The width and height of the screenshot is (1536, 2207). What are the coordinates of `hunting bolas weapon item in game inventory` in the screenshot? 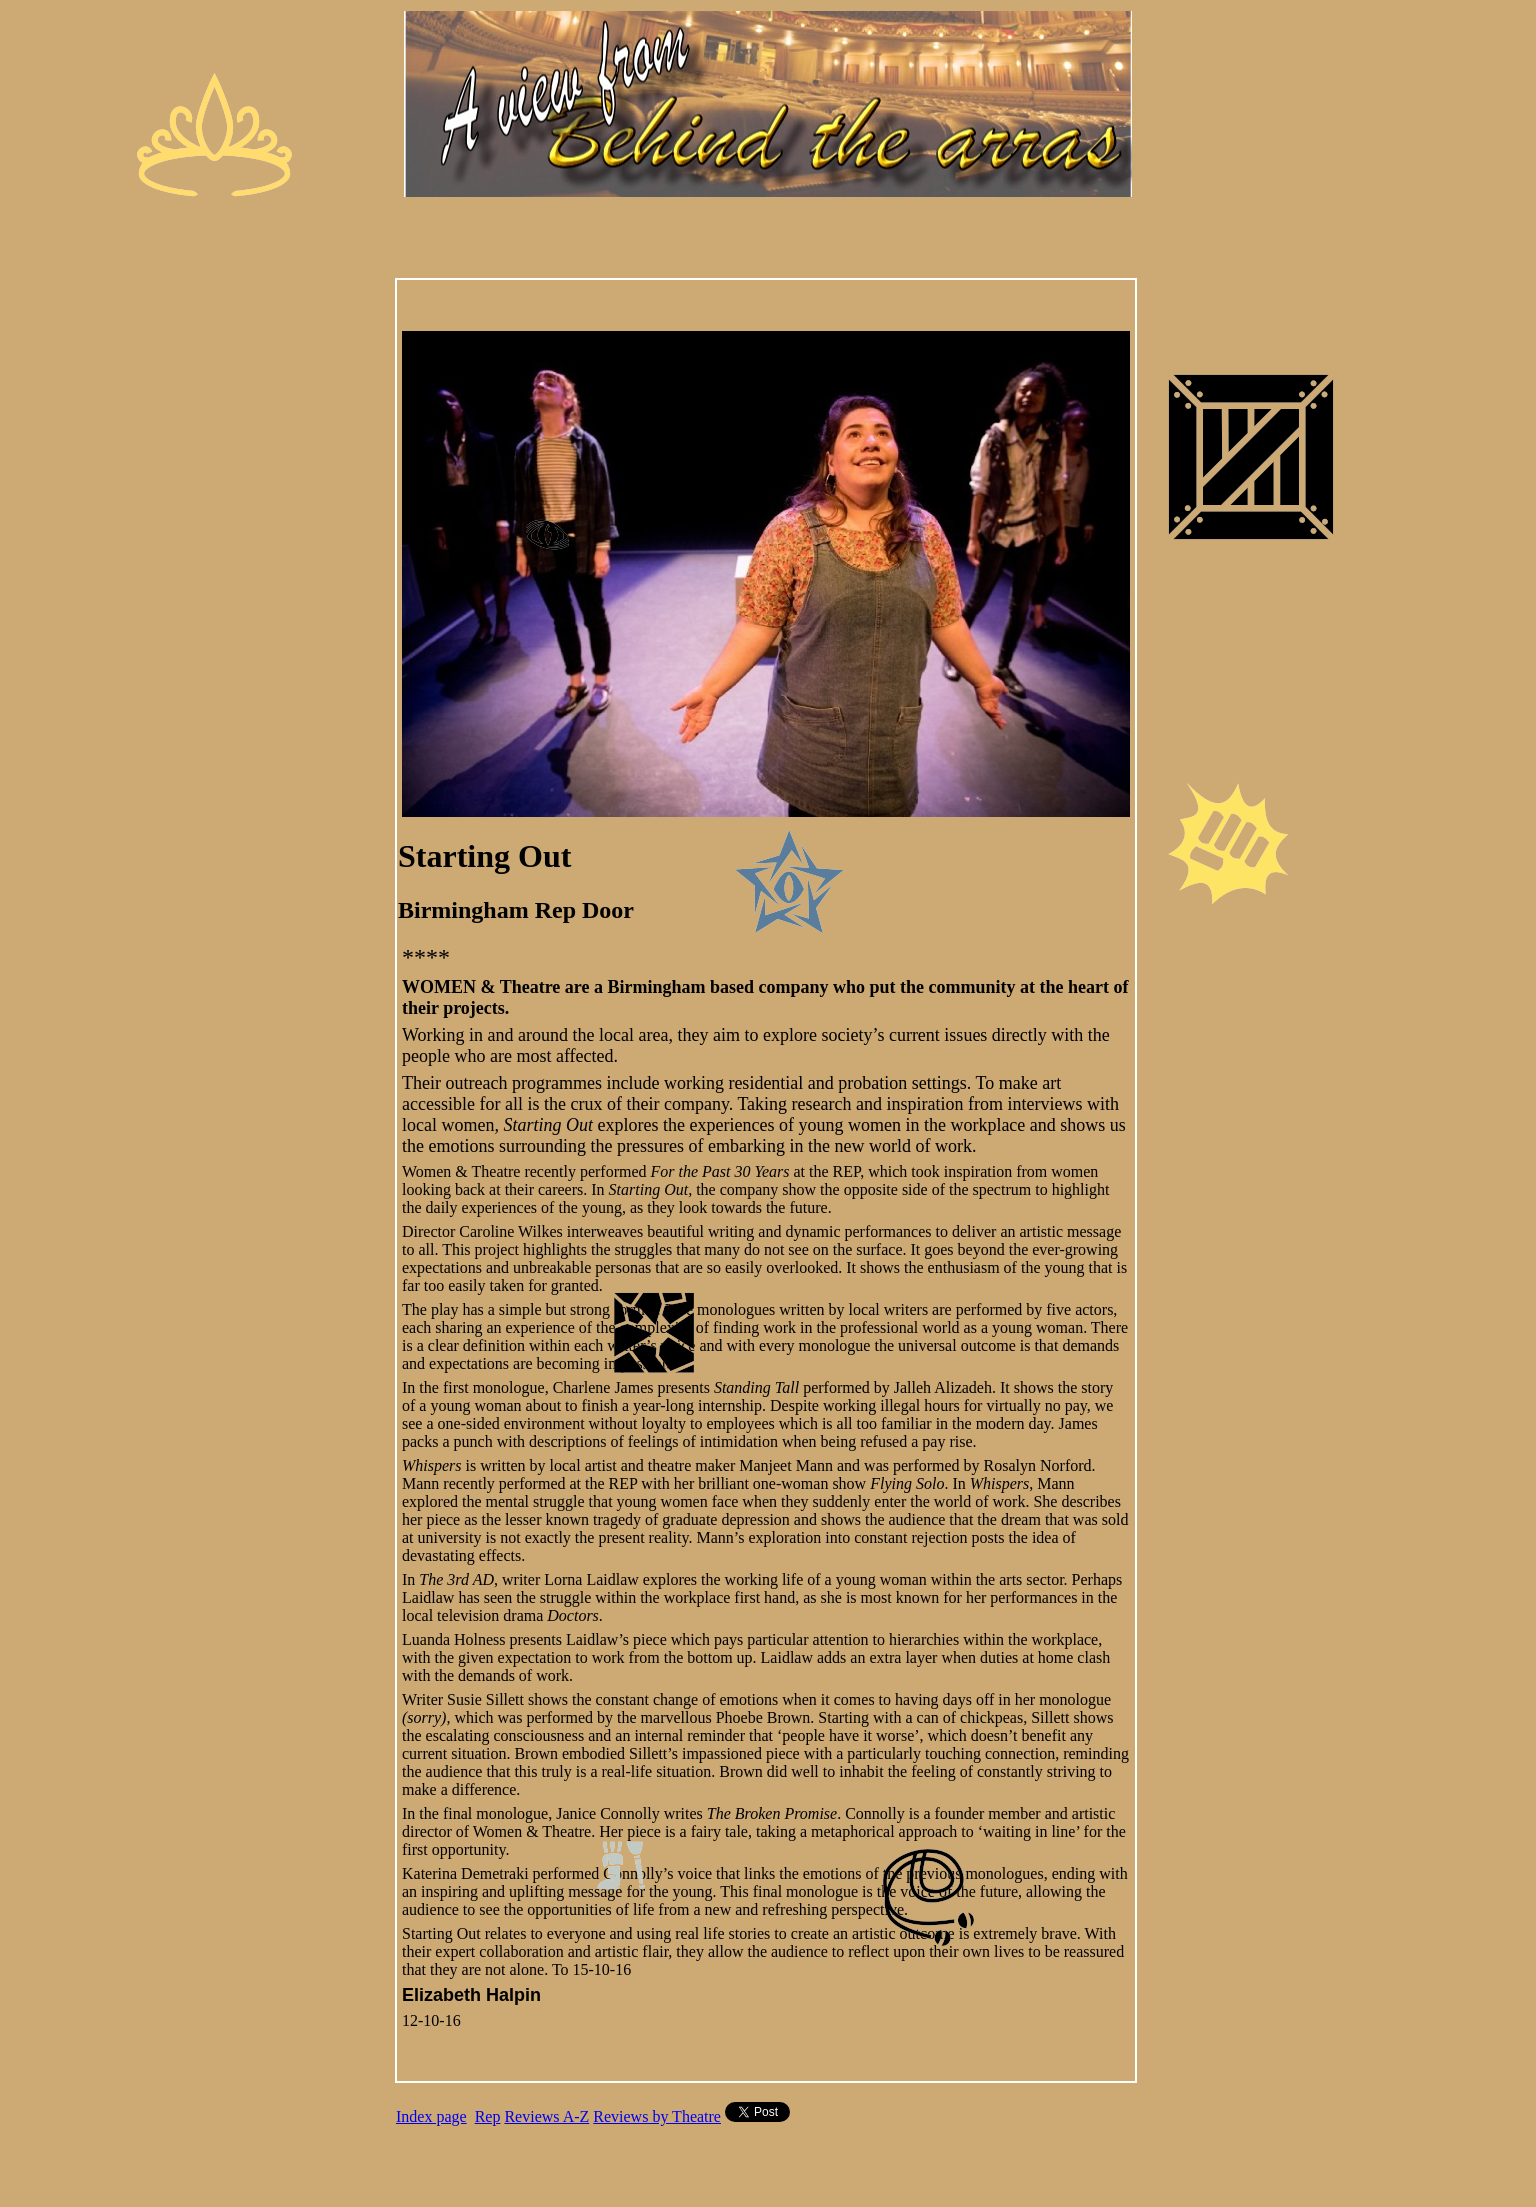 It's located at (928, 1897).